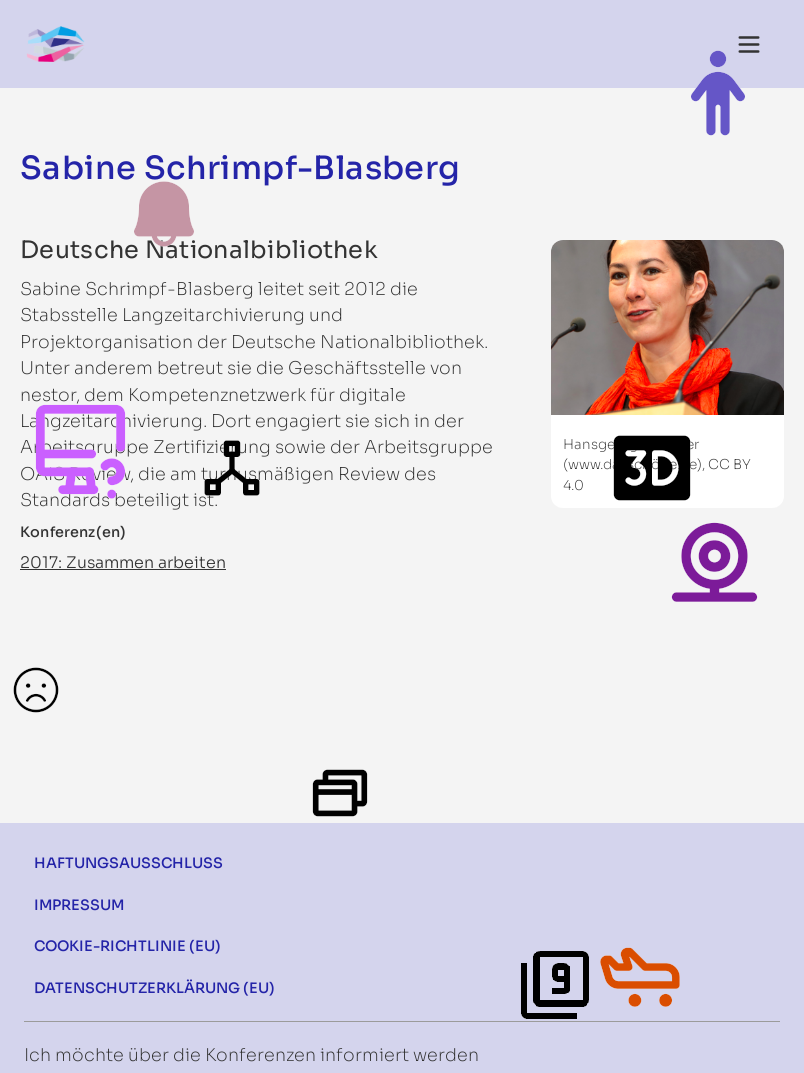  Describe the element at coordinates (714, 565) in the screenshot. I see `enable webcam or video camera` at that location.